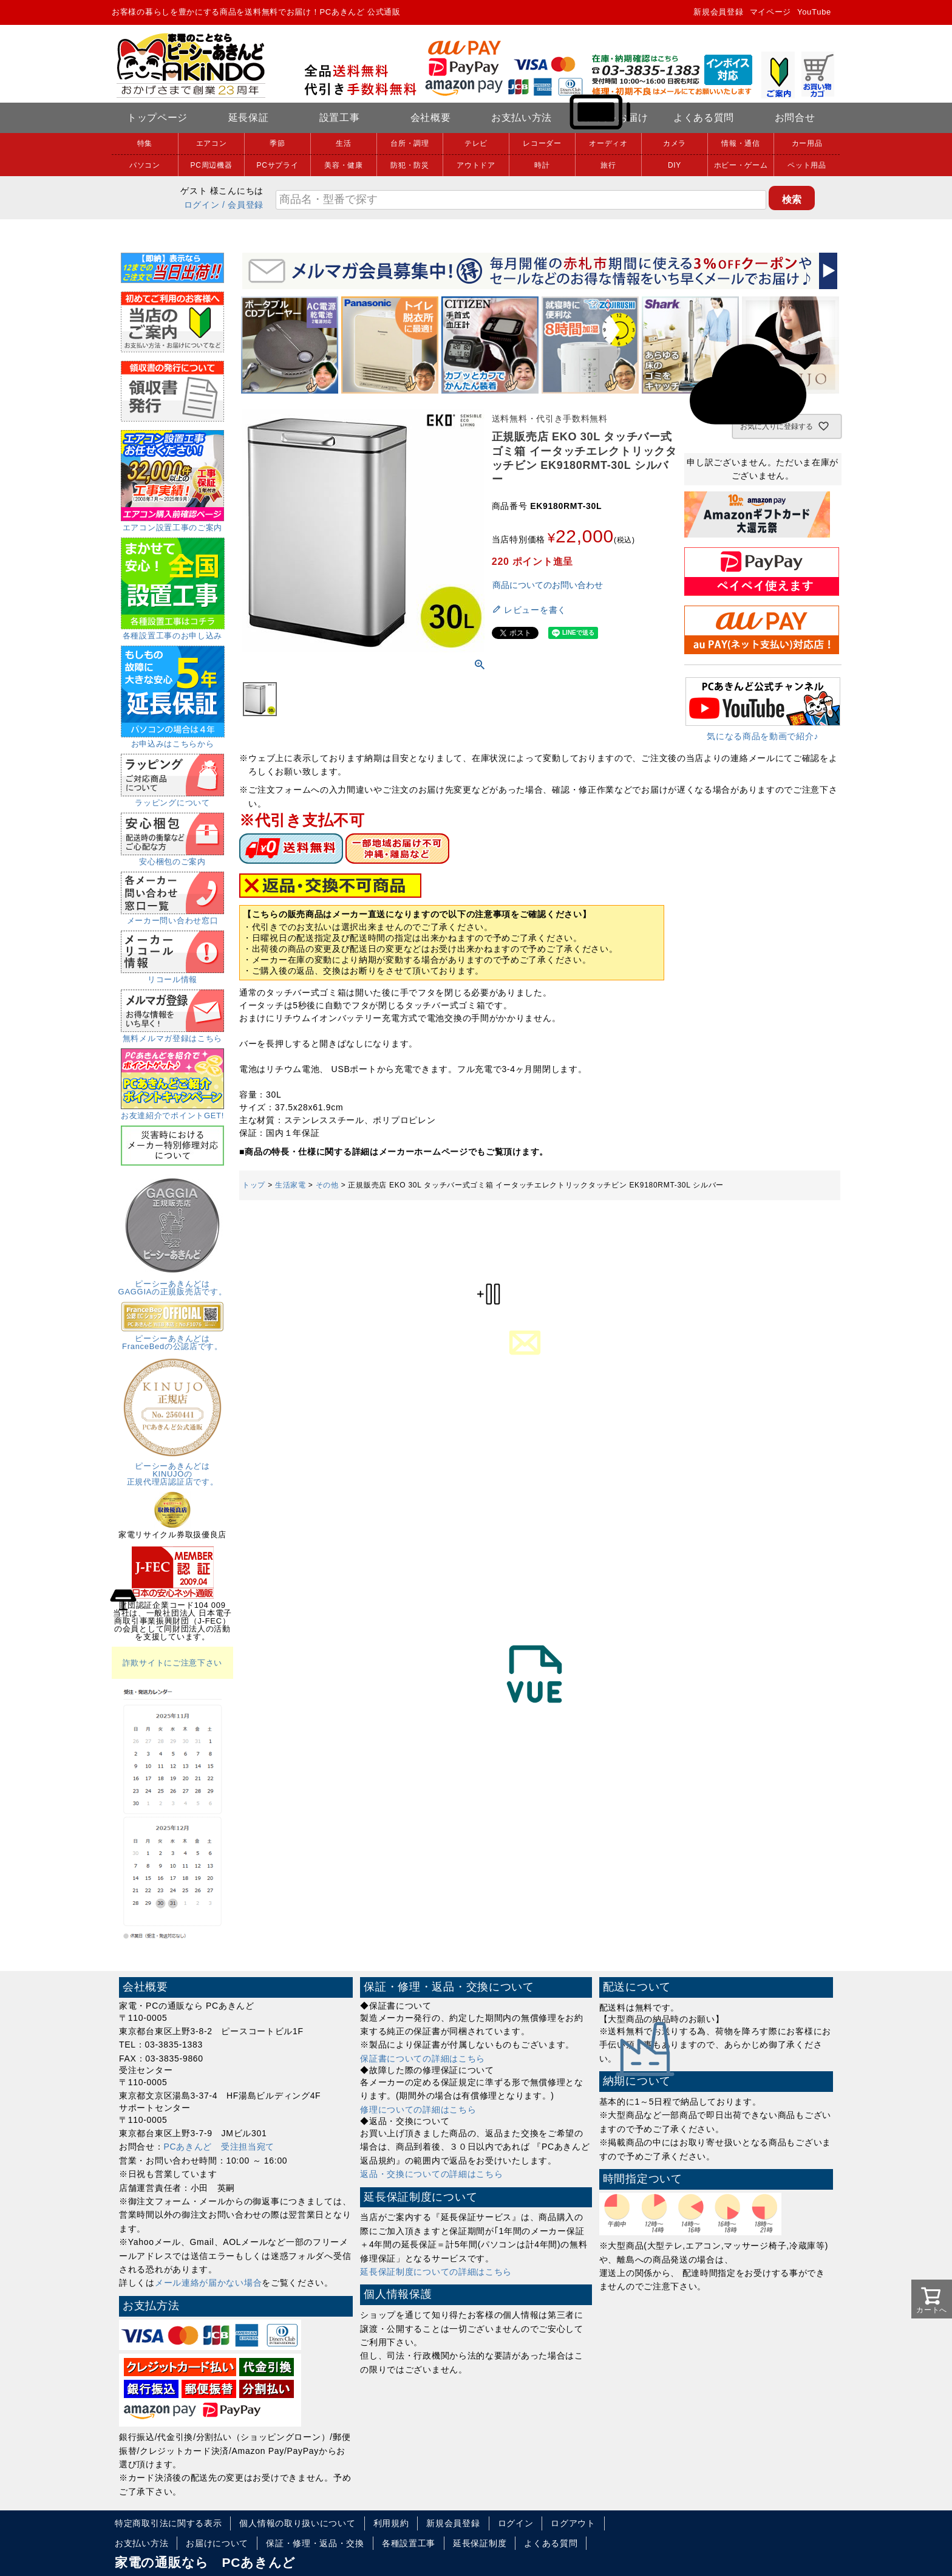 The image size is (952, 2576). What do you see at coordinates (525, 1342) in the screenshot?
I see `open your inbox` at bounding box center [525, 1342].